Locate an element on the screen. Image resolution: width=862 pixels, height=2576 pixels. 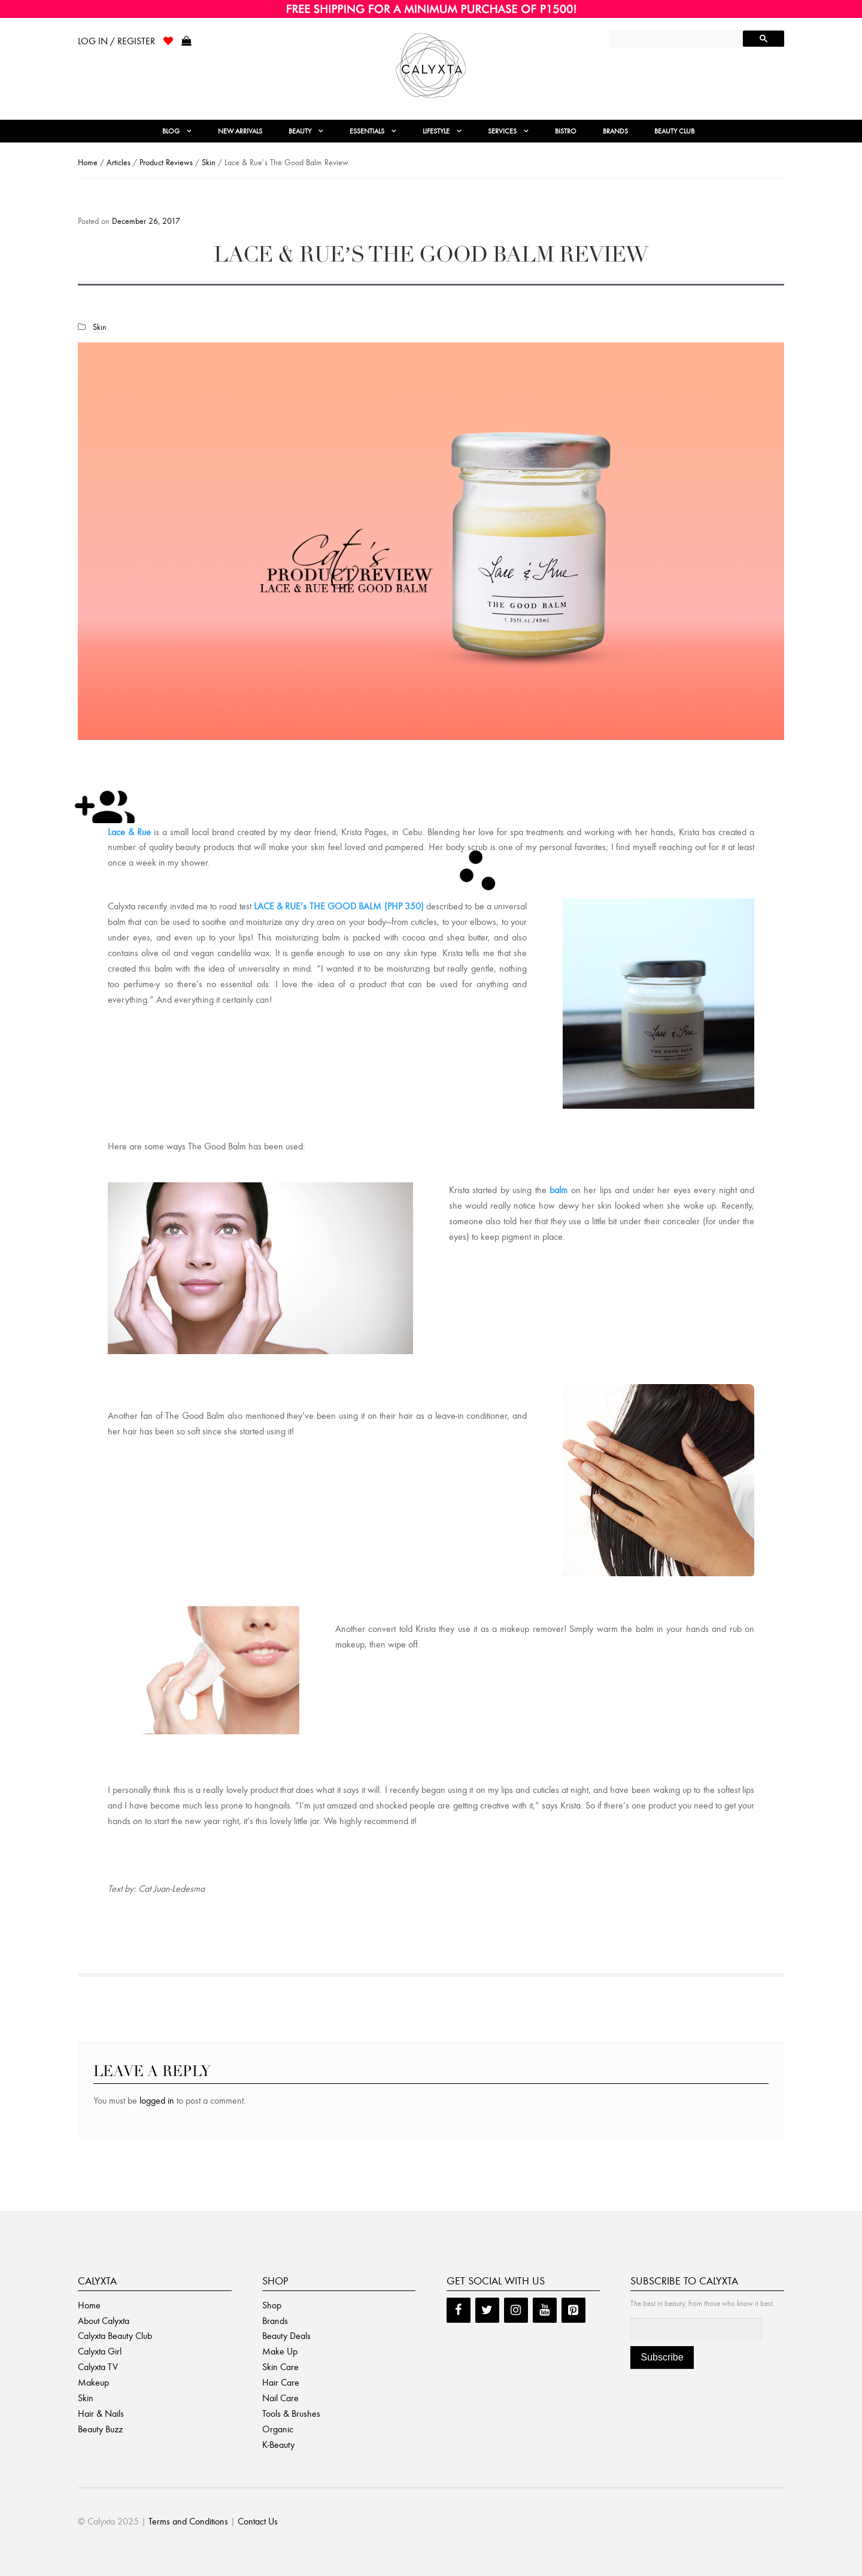
add a new member to the group is located at coordinates (105, 808).